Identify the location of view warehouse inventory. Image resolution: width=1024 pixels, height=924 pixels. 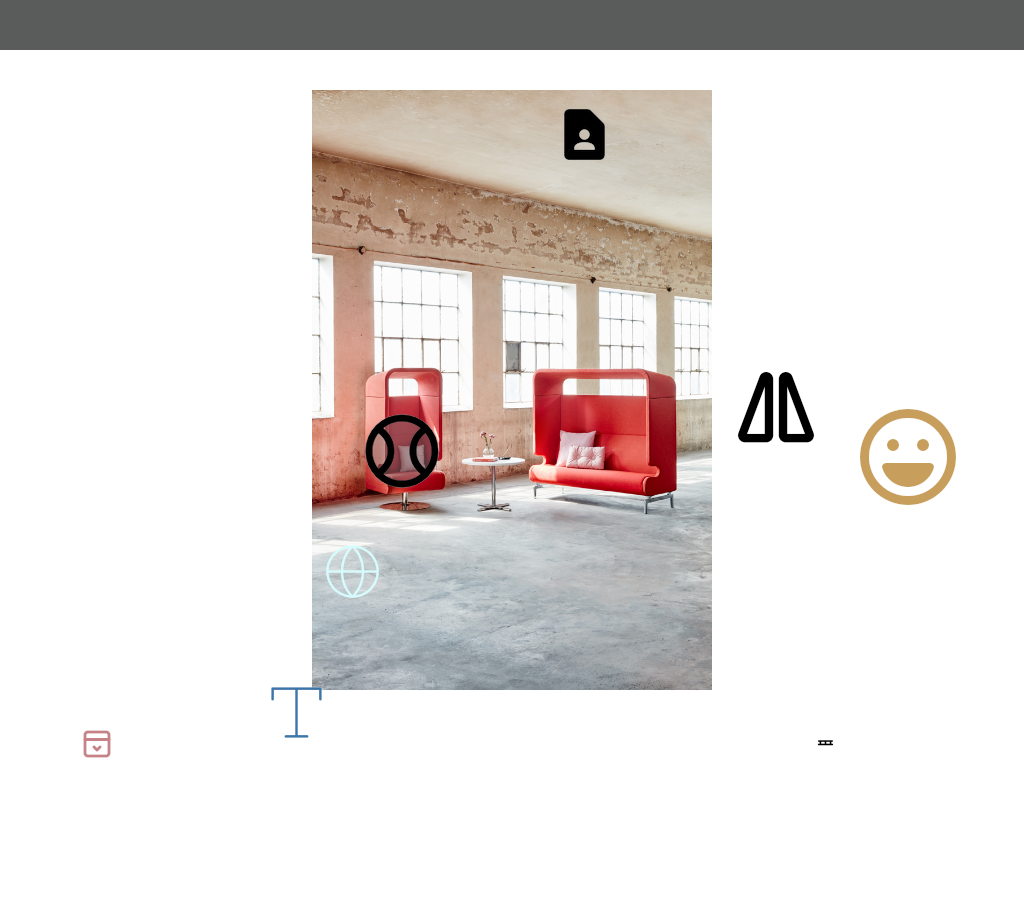
(825, 738).